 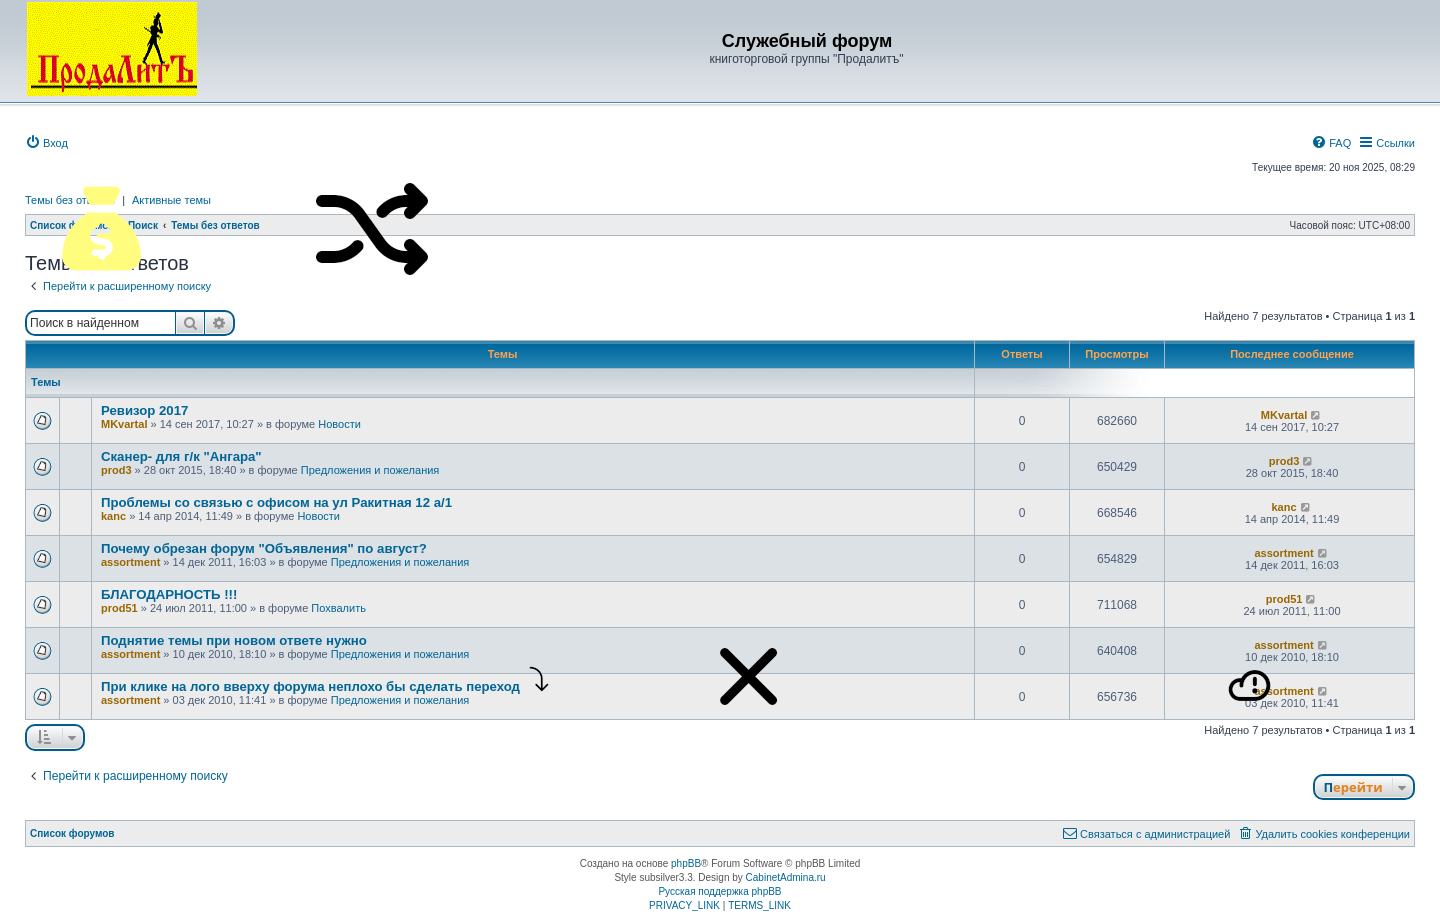 I want to click on close or dismiss a dialog, so click(x=748, y=676).